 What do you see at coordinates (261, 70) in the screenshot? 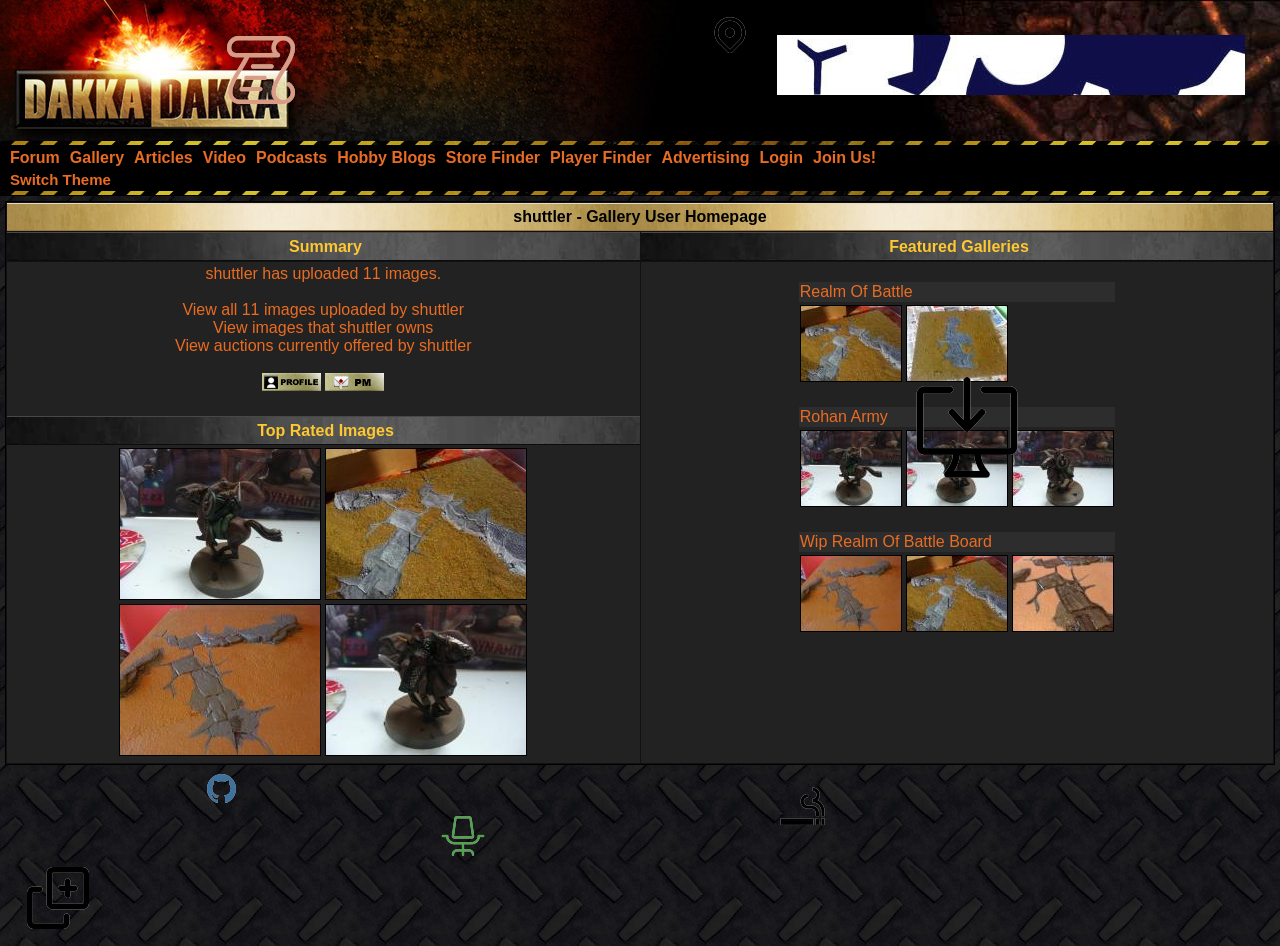
I see `view activity log or history` at bounding box center [261, 70].